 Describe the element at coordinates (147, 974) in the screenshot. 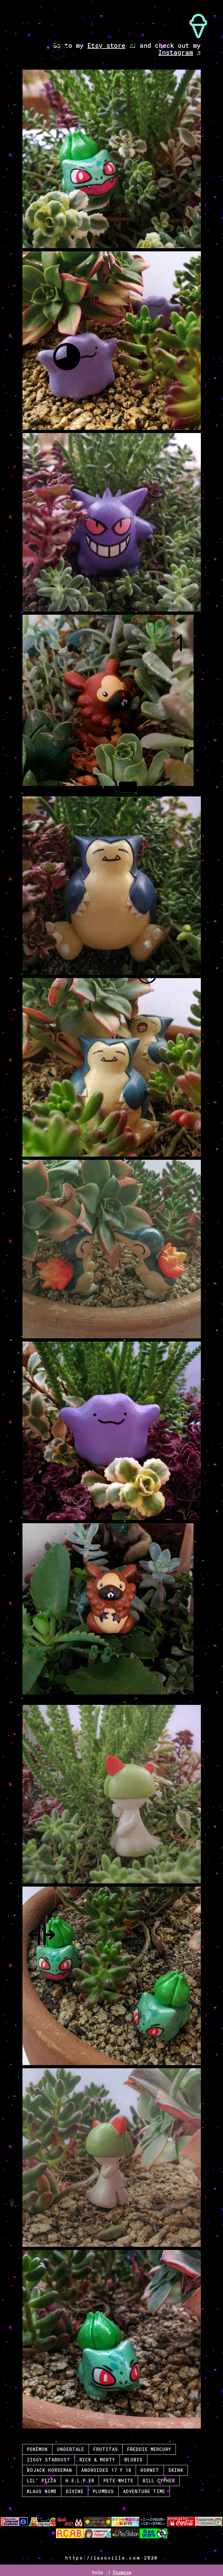

I see `indicates a nervous or anxious status` at that location.